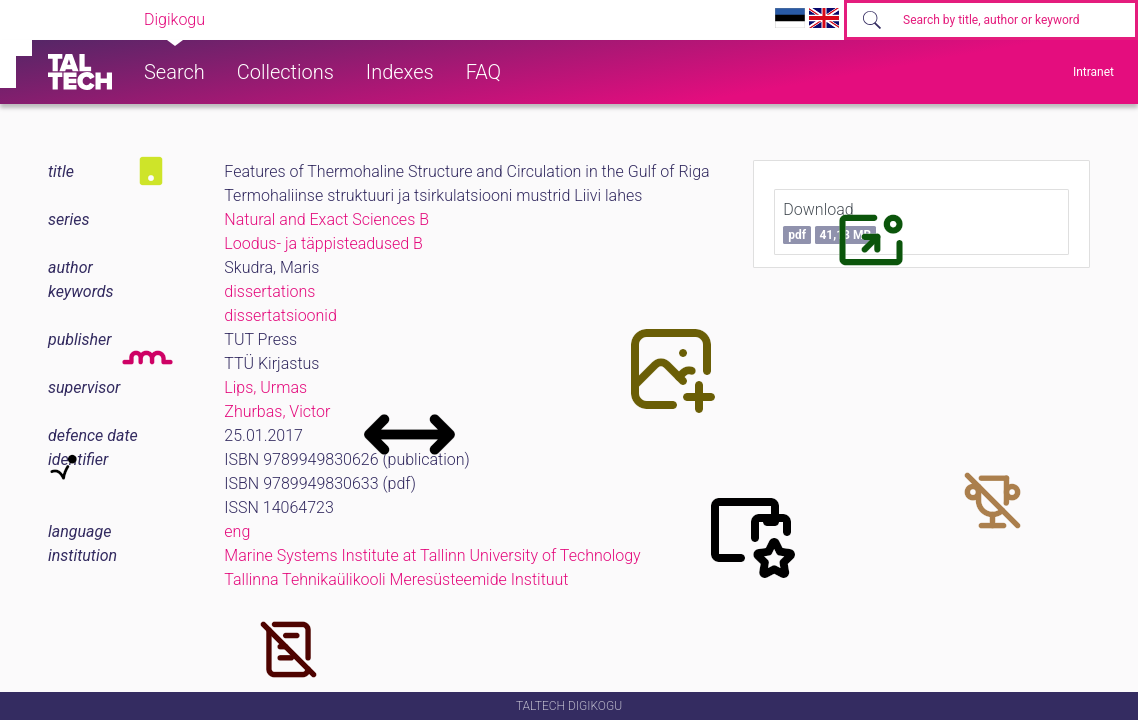 Image resolution: width=1138 pixels, height=720 pixels. I want to click on pin this item to quick access, so click(871, 240).